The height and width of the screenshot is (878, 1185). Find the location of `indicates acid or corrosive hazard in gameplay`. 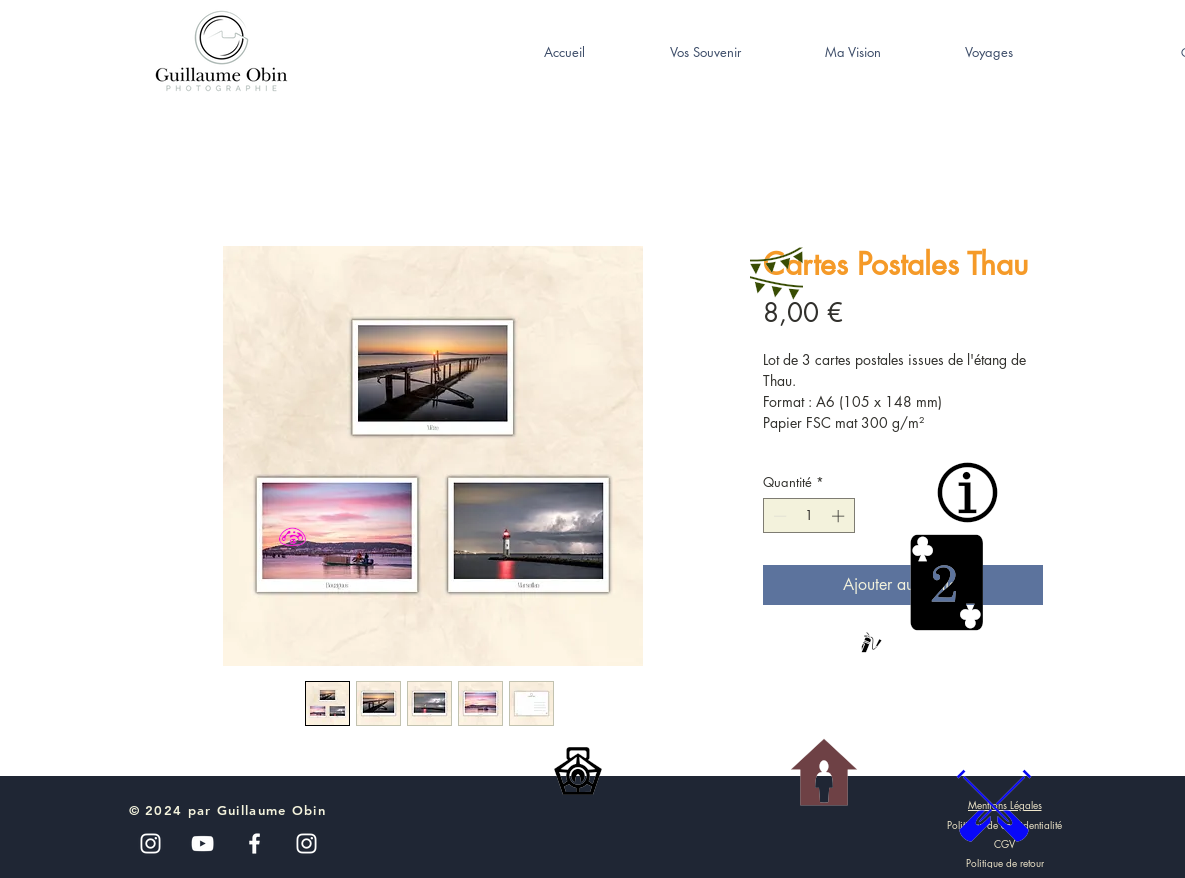

indicates acid or corrosive hazard in gameplay is located at coordinates (292, 536).